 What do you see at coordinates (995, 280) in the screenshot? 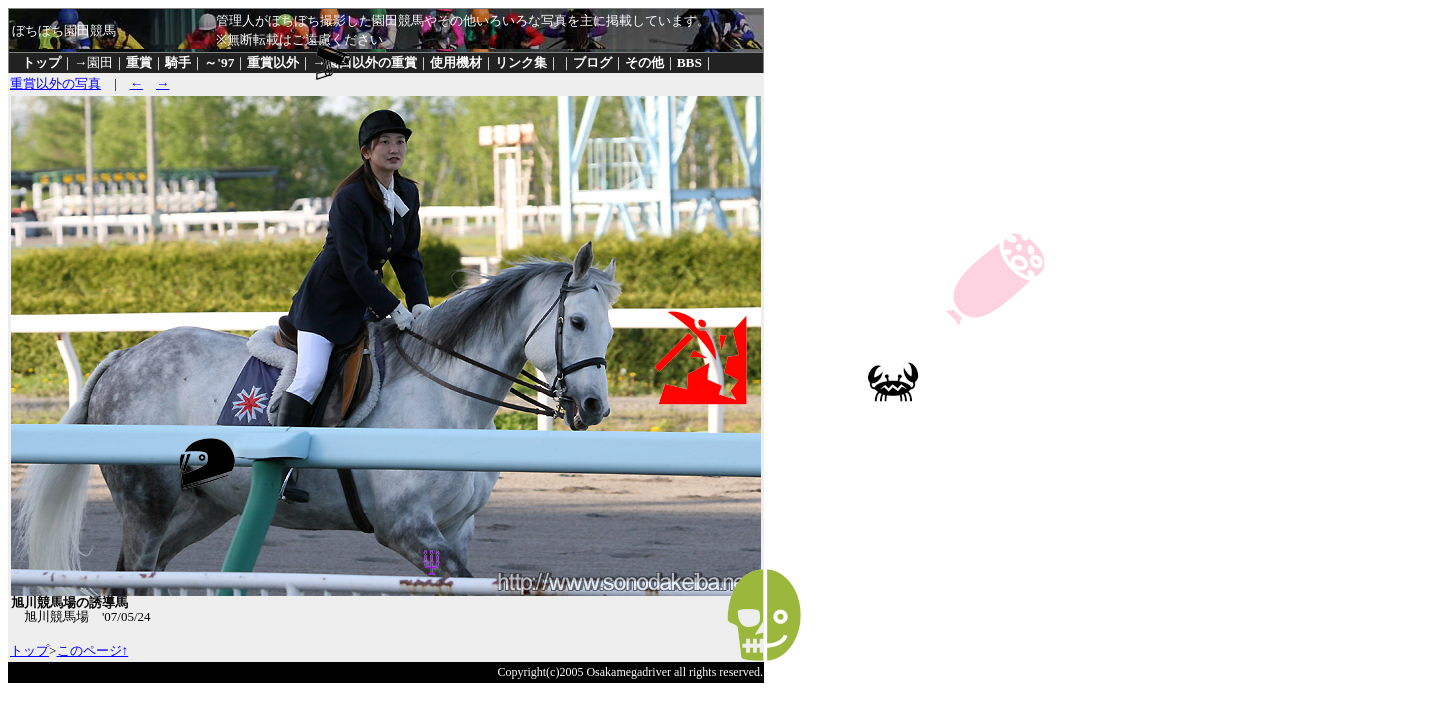
I see `browse sausage or deli meat options` at bounding box center [995, 280].